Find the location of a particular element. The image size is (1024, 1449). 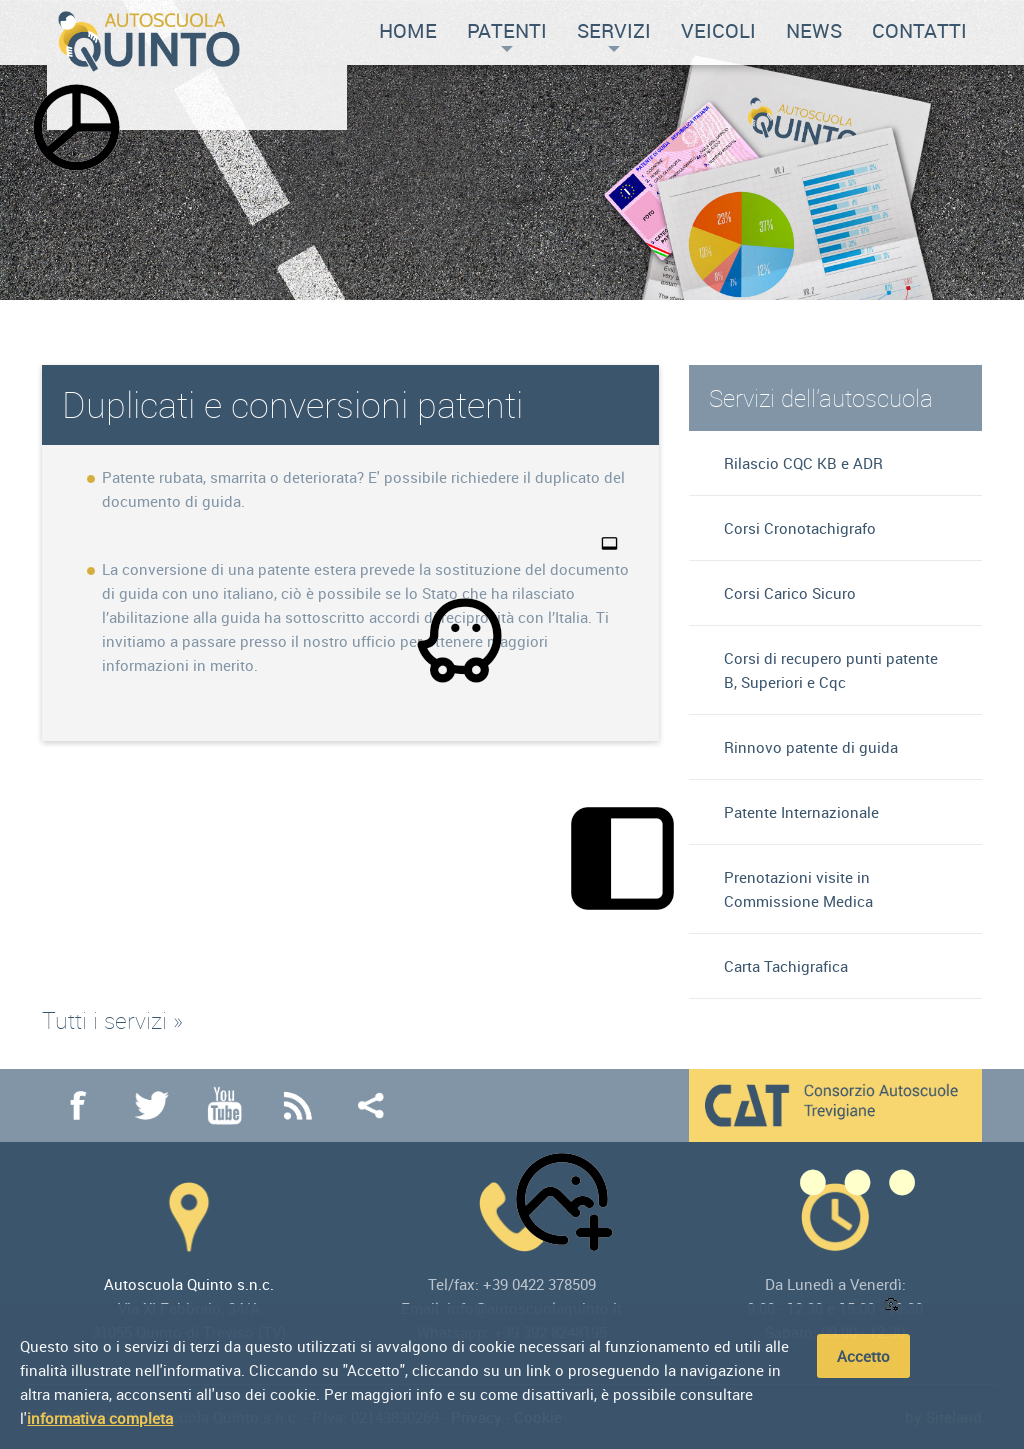

open more options menu is located at coordinates (857, 1182).